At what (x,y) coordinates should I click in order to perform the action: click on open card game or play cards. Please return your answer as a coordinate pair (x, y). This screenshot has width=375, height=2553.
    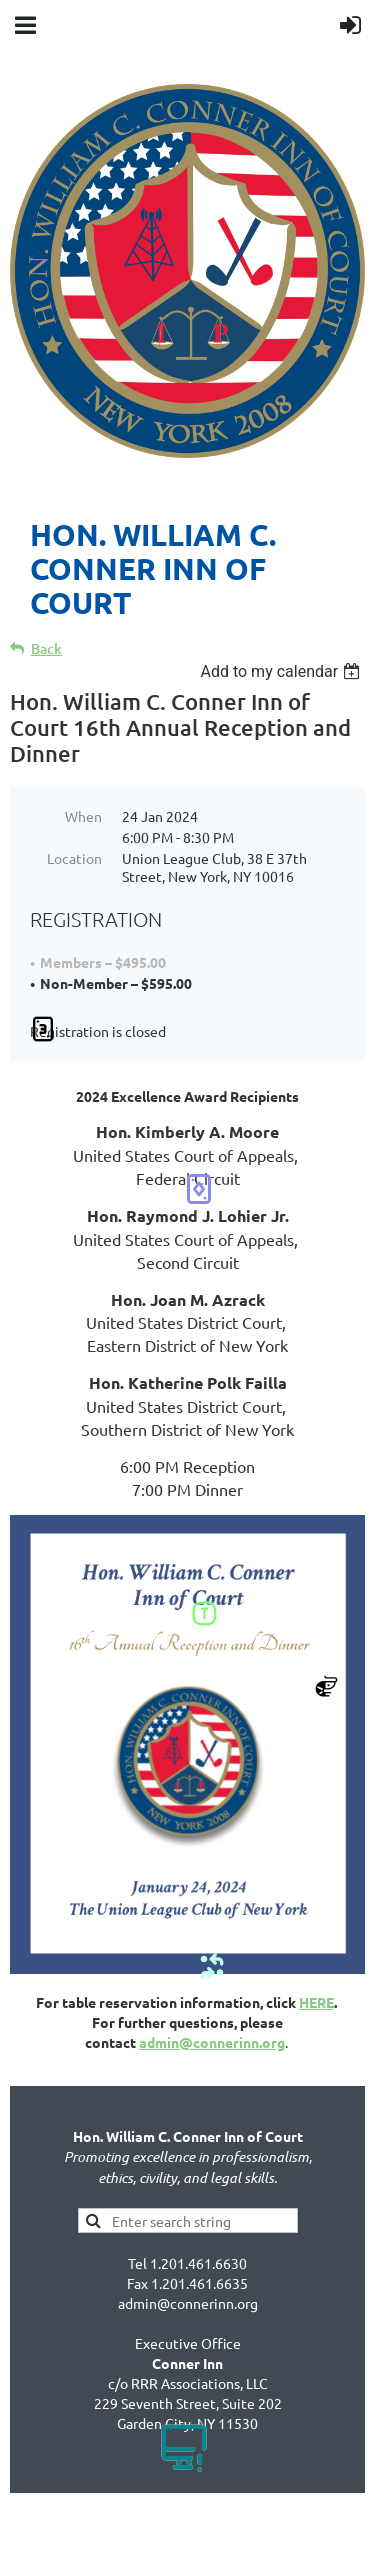
    Looking at the image, I should click on (199, 1189).